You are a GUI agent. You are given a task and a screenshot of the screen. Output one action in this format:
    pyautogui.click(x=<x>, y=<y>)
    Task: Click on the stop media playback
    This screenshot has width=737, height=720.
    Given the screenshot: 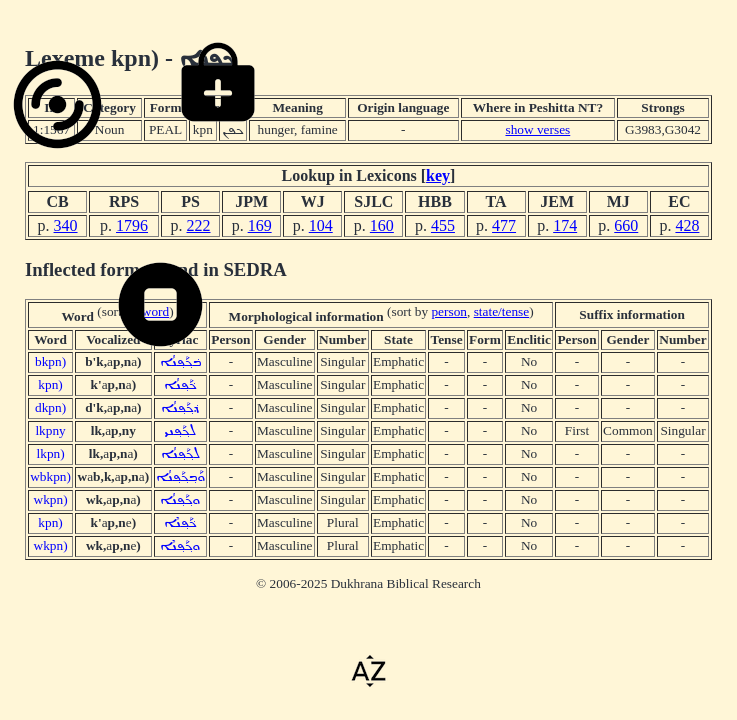 What is the action you would take?
    pyautogui.click(x=160, y=304)
    